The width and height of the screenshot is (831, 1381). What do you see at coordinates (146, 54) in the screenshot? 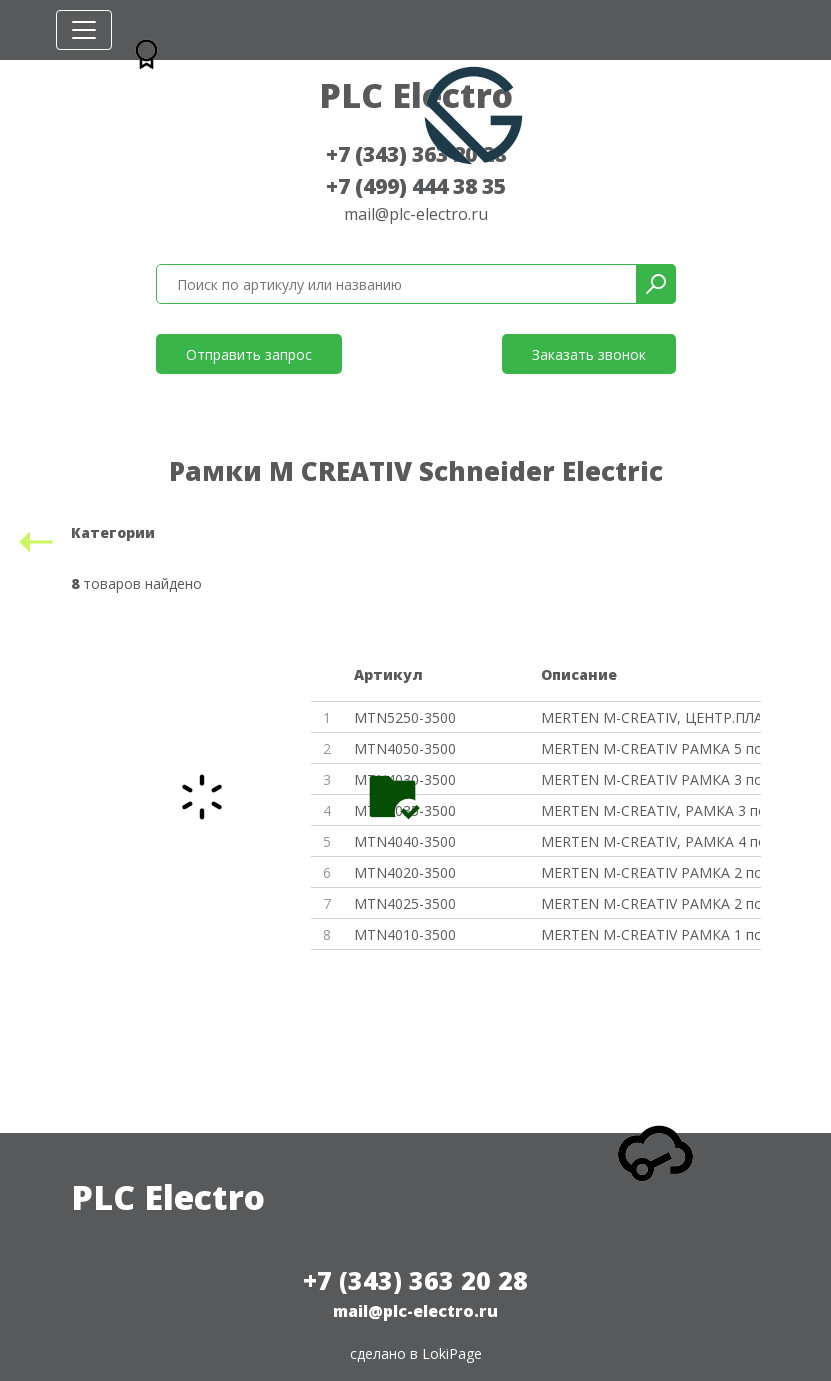
I see `view achievements or awards` at bounding box center [146, 54].